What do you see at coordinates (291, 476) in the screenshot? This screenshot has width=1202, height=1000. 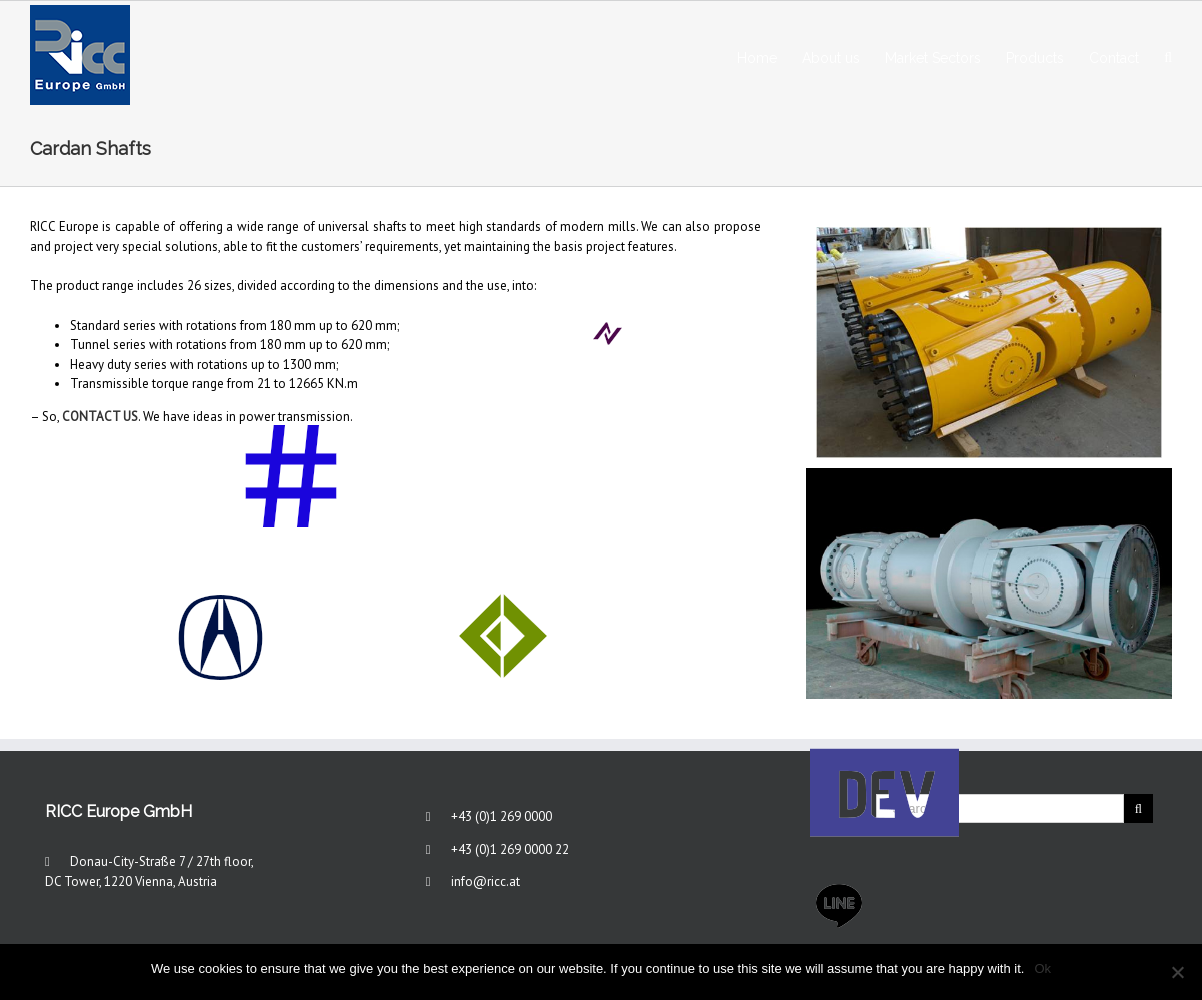 I see `add a hashtag or tag to content` at bounding box center [291, 476].